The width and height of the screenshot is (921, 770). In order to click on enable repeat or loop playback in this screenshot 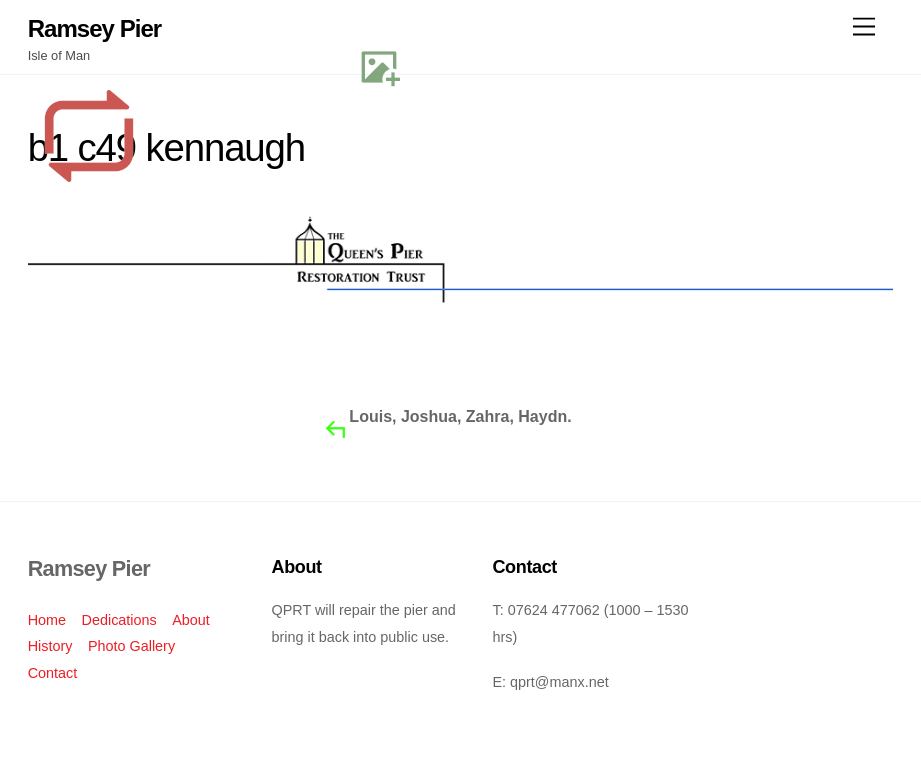, I will do `click(89, 136)`.